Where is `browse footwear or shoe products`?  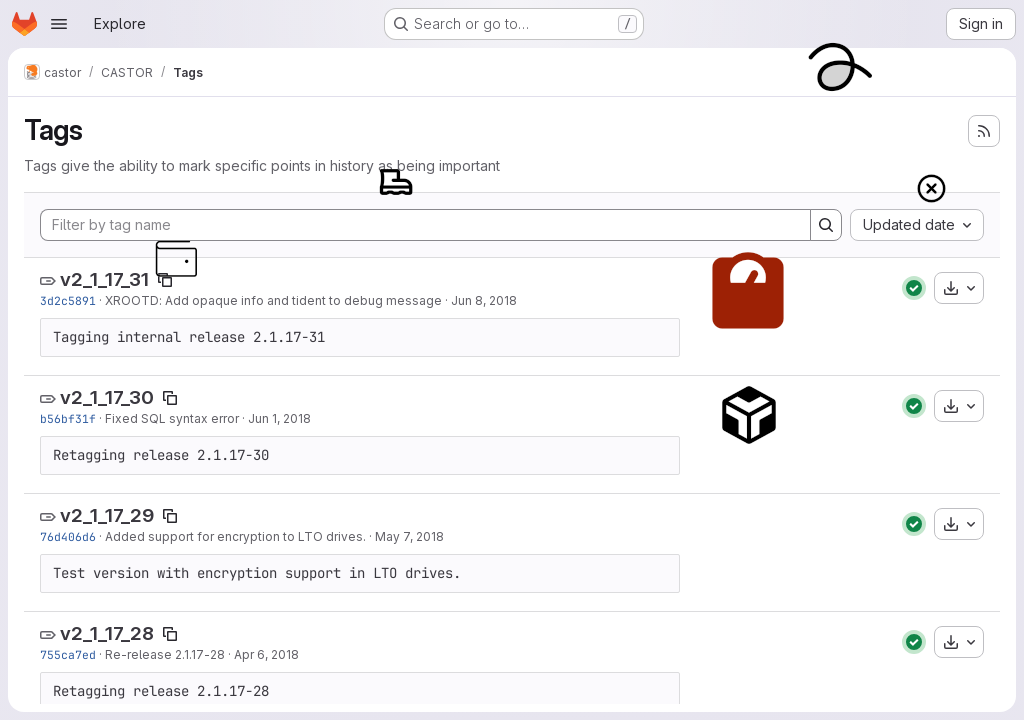 browse footwear or shoe products is located at coordinates (395, 182).